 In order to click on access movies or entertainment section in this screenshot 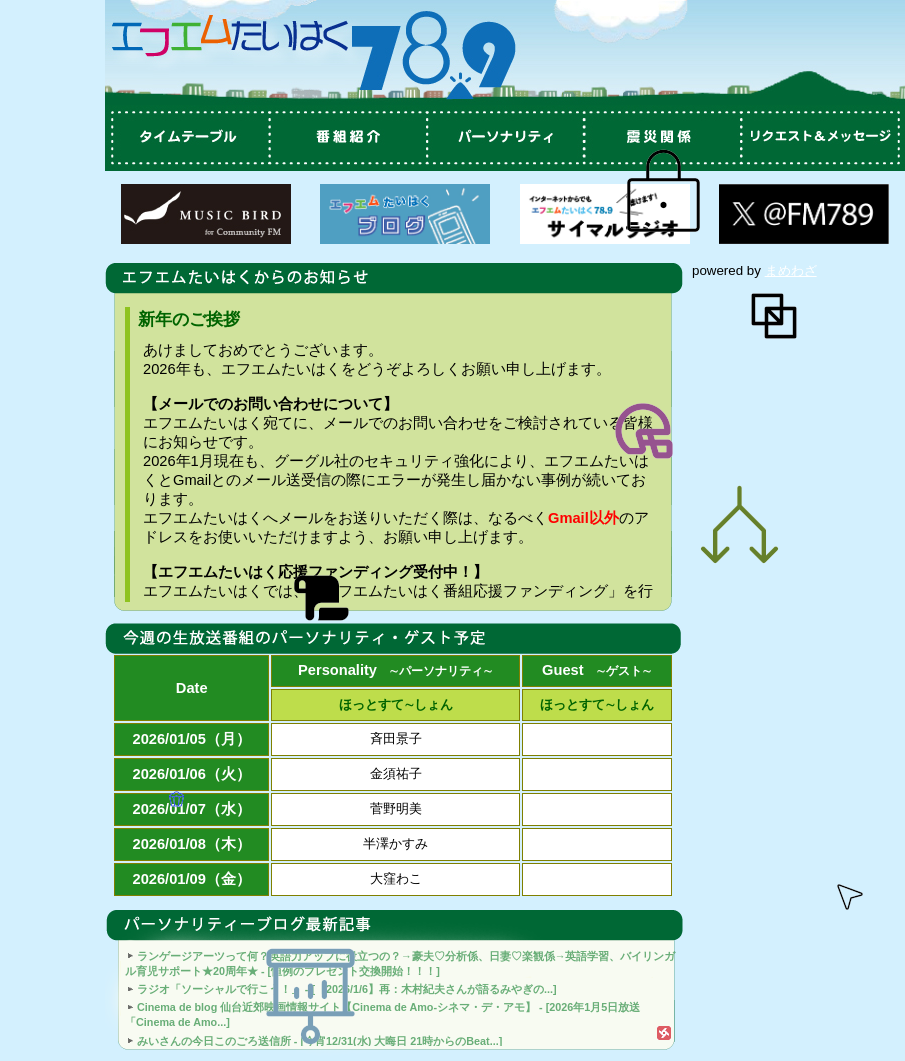, I will do `click(176, 799)`.